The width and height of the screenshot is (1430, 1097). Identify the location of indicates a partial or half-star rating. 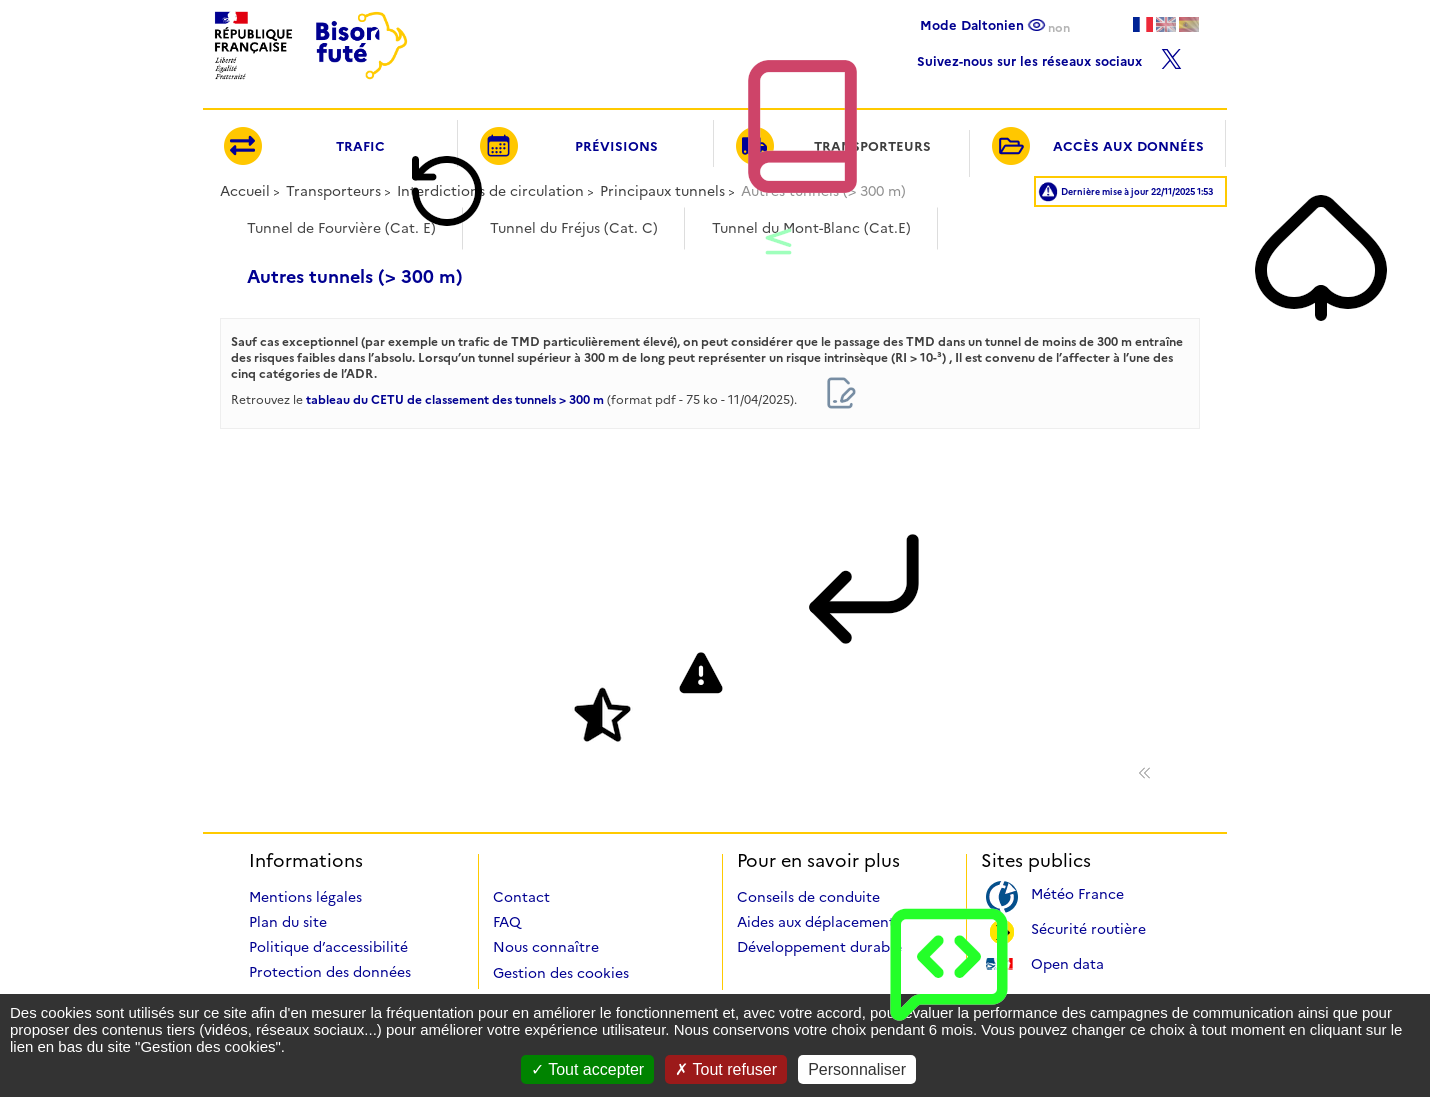
(602, 715).